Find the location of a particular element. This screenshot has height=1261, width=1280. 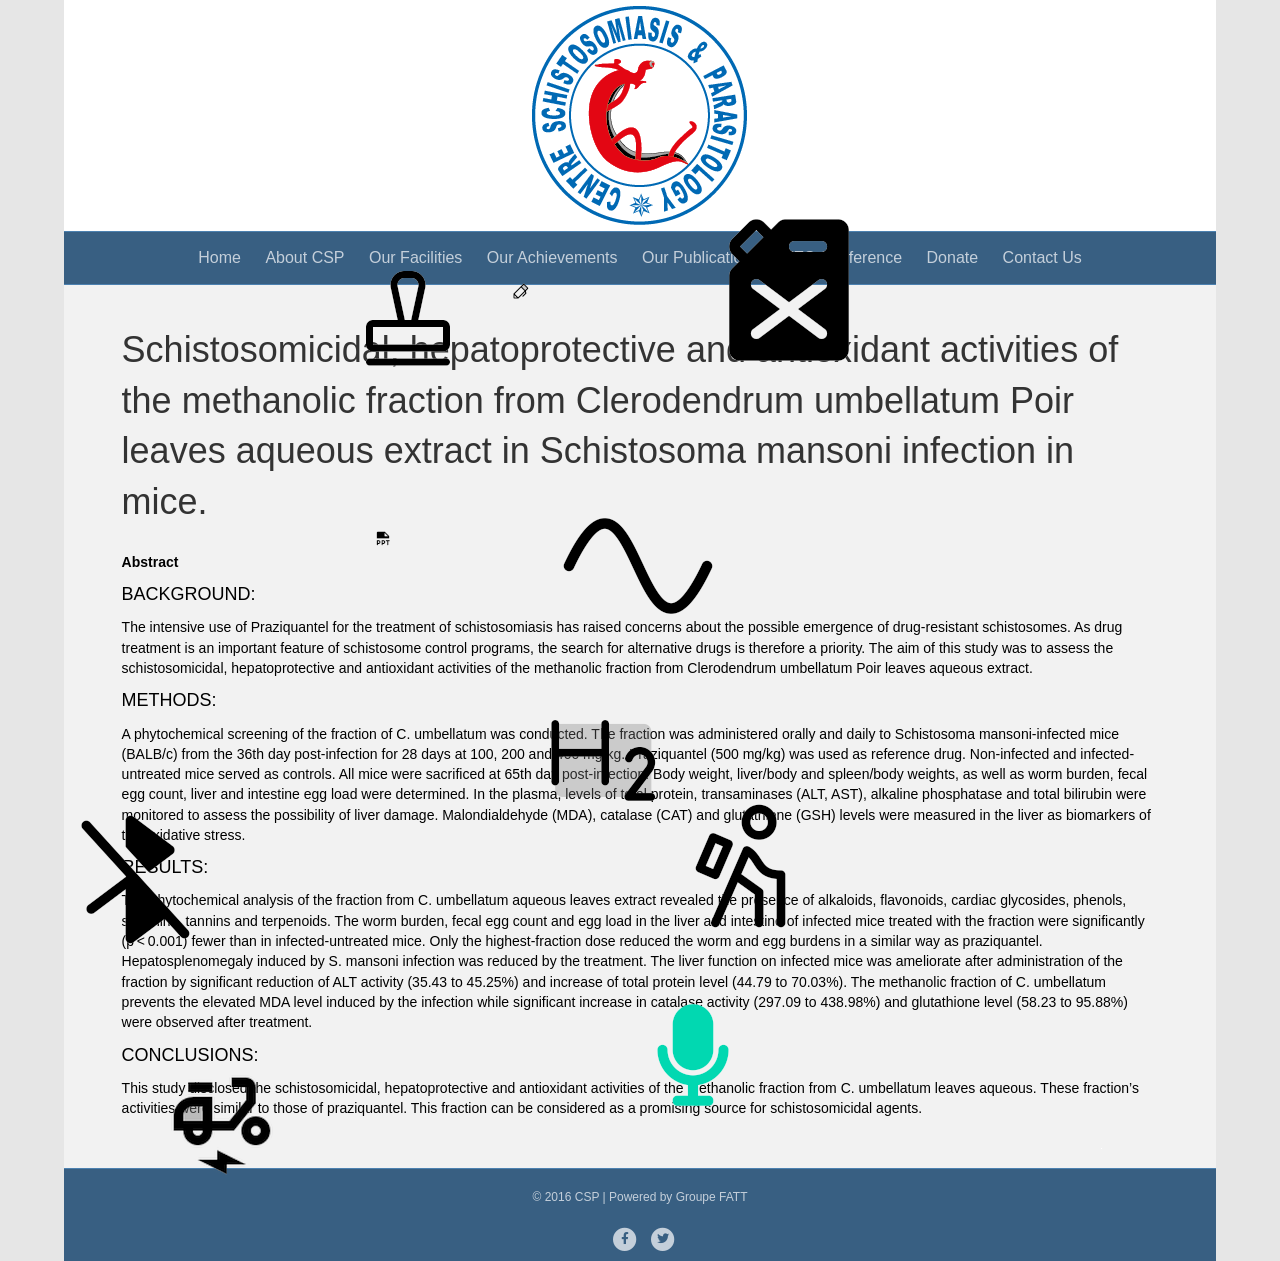

bluetooth is disabled or unavailable is located at coordinates (130, 879).